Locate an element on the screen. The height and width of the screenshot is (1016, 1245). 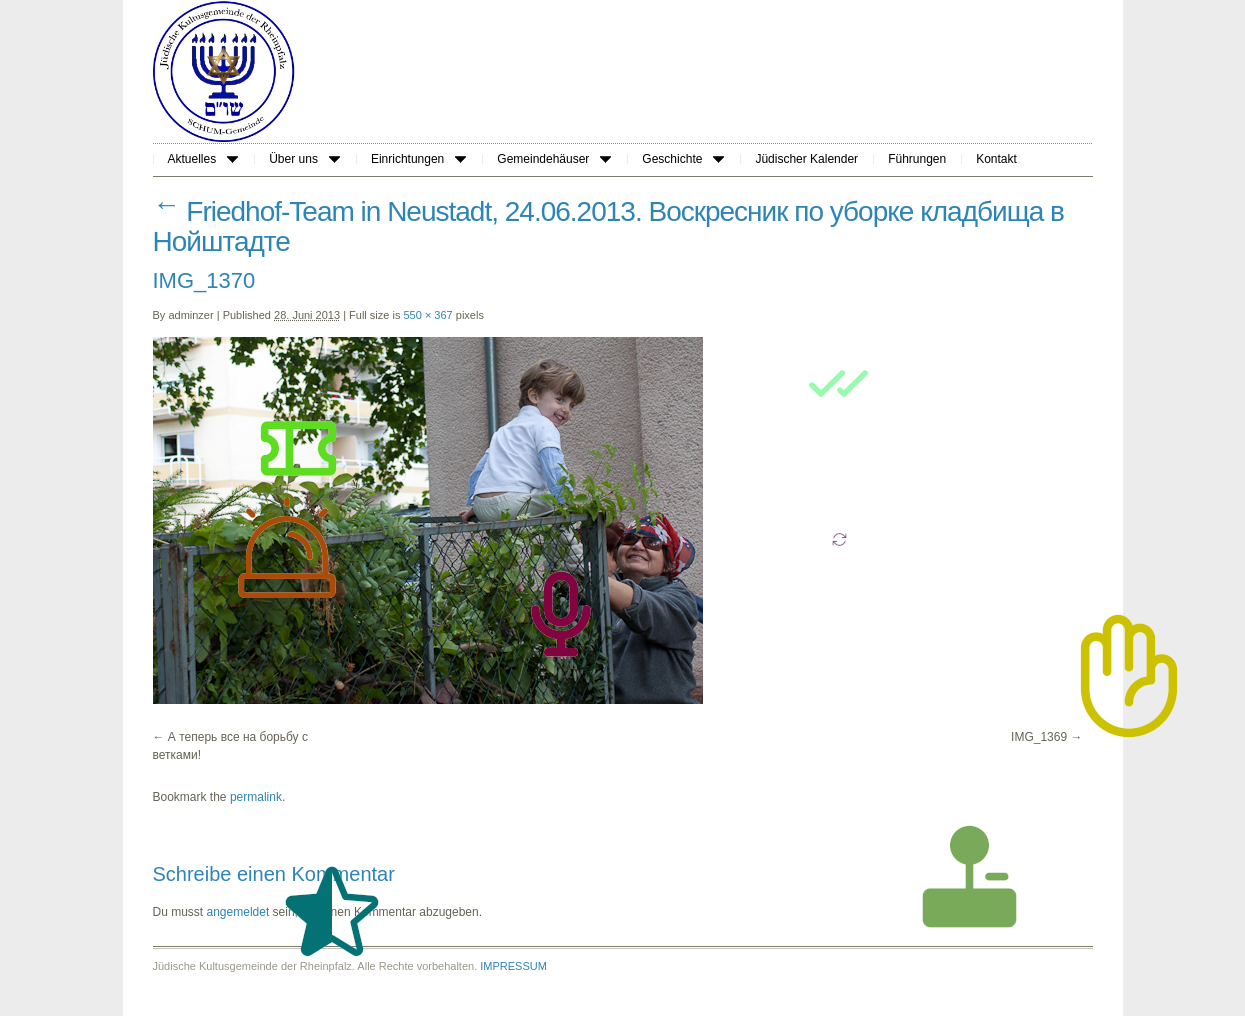
emergency alert or warning notification is located at coordinates (287, 557).